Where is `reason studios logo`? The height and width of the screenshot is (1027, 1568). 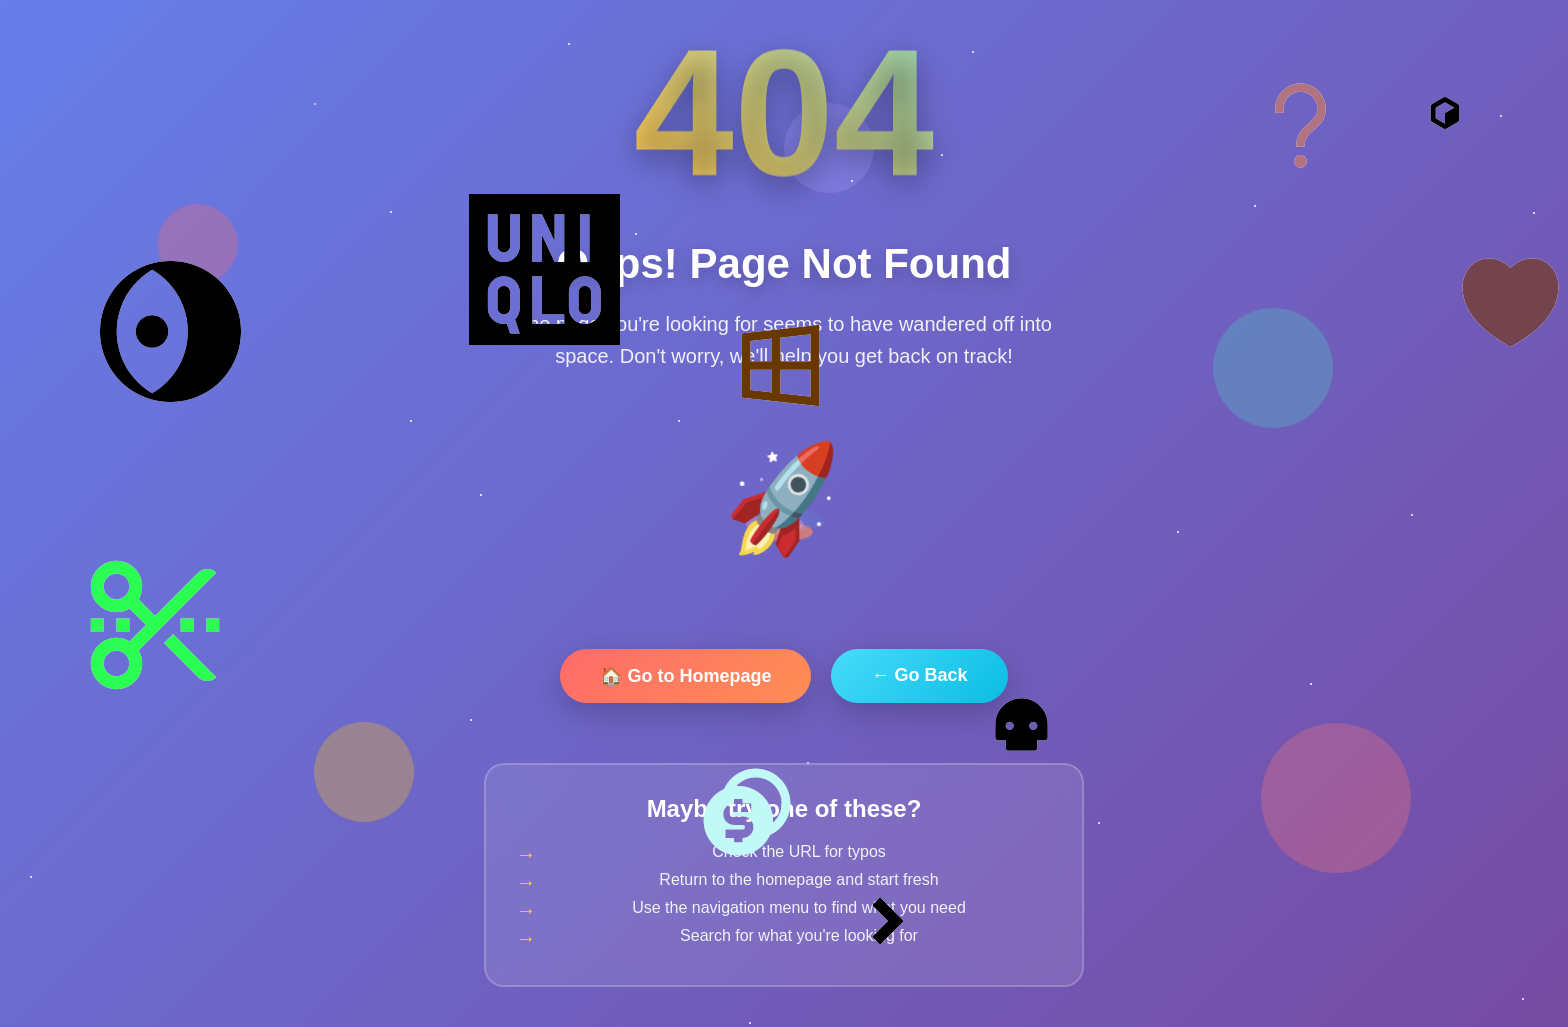 reason studios logo is located at coordinates (1445, 113).